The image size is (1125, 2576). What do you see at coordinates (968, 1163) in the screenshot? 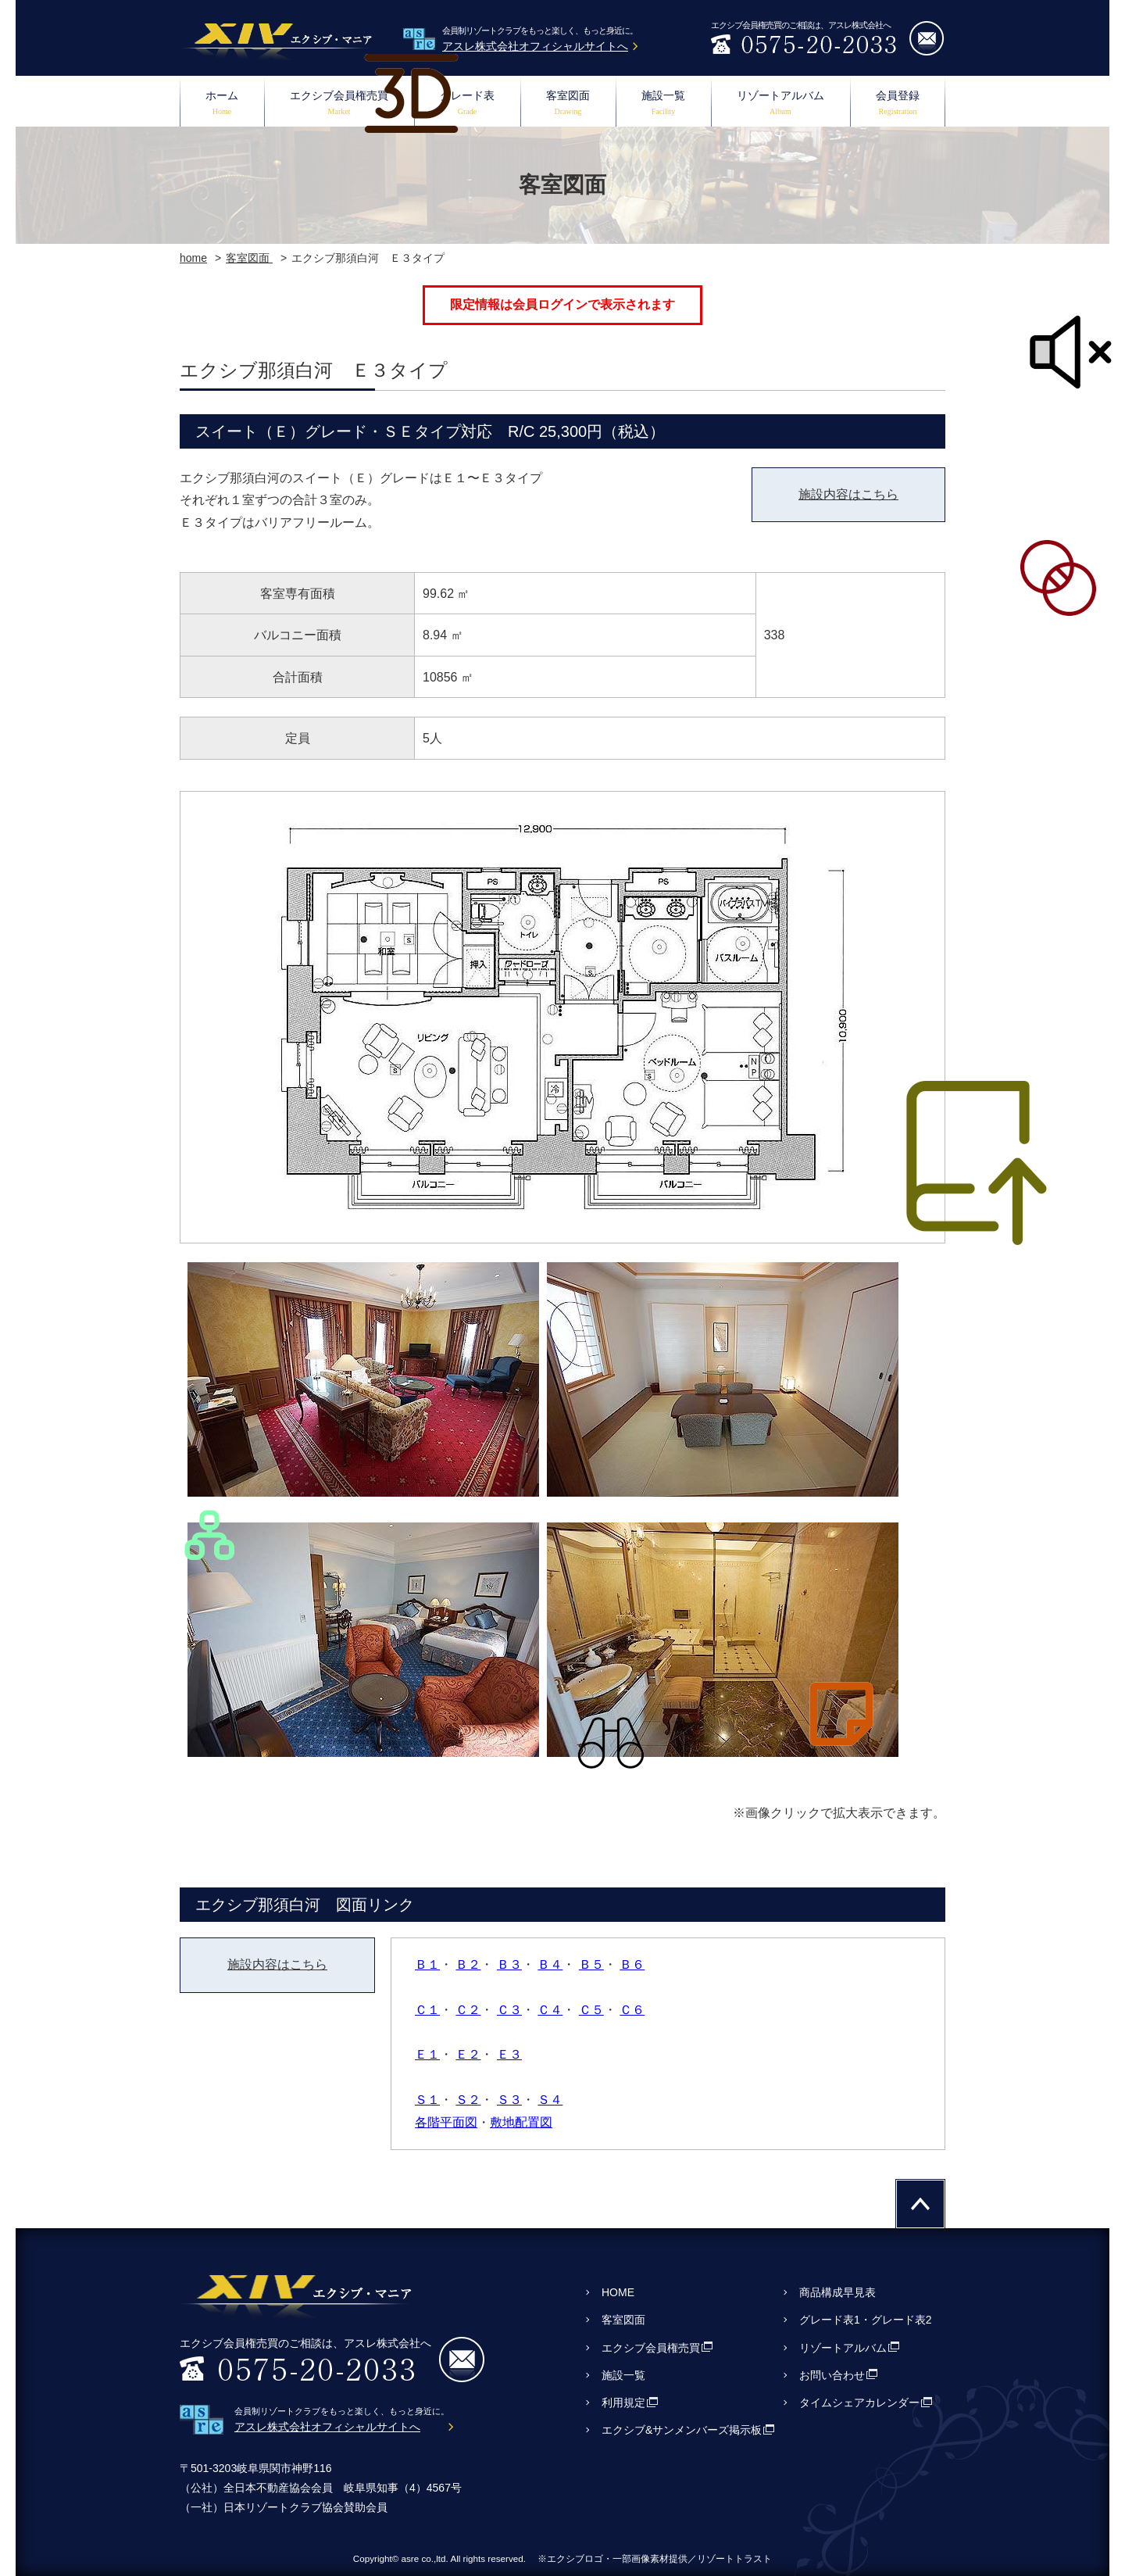
I see `push changes to a repository` at bounding box center [968, 1163].